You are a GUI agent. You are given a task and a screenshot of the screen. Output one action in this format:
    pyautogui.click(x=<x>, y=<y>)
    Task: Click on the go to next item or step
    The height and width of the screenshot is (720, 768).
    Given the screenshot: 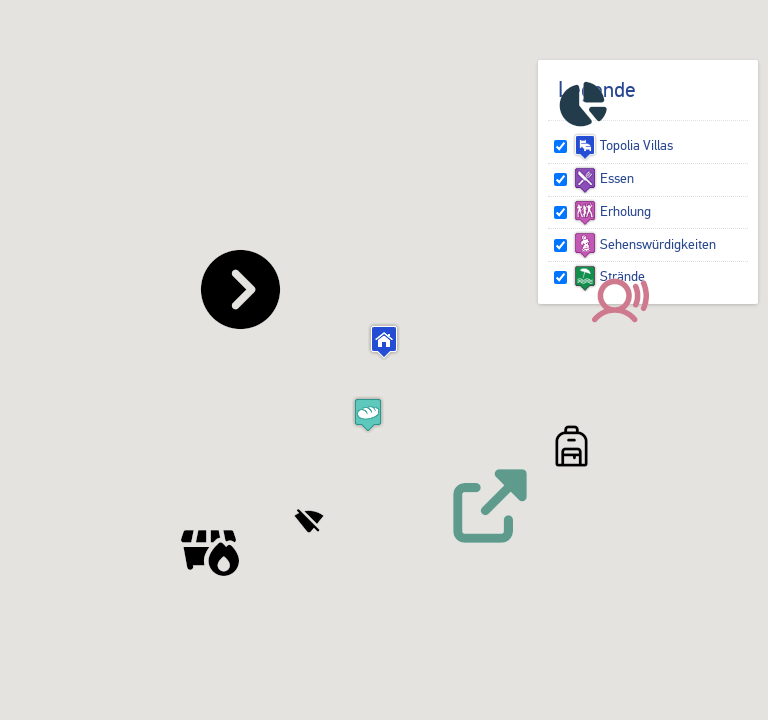 What is the action you would take?
    pyautogui.click(x=240, y=289)
    